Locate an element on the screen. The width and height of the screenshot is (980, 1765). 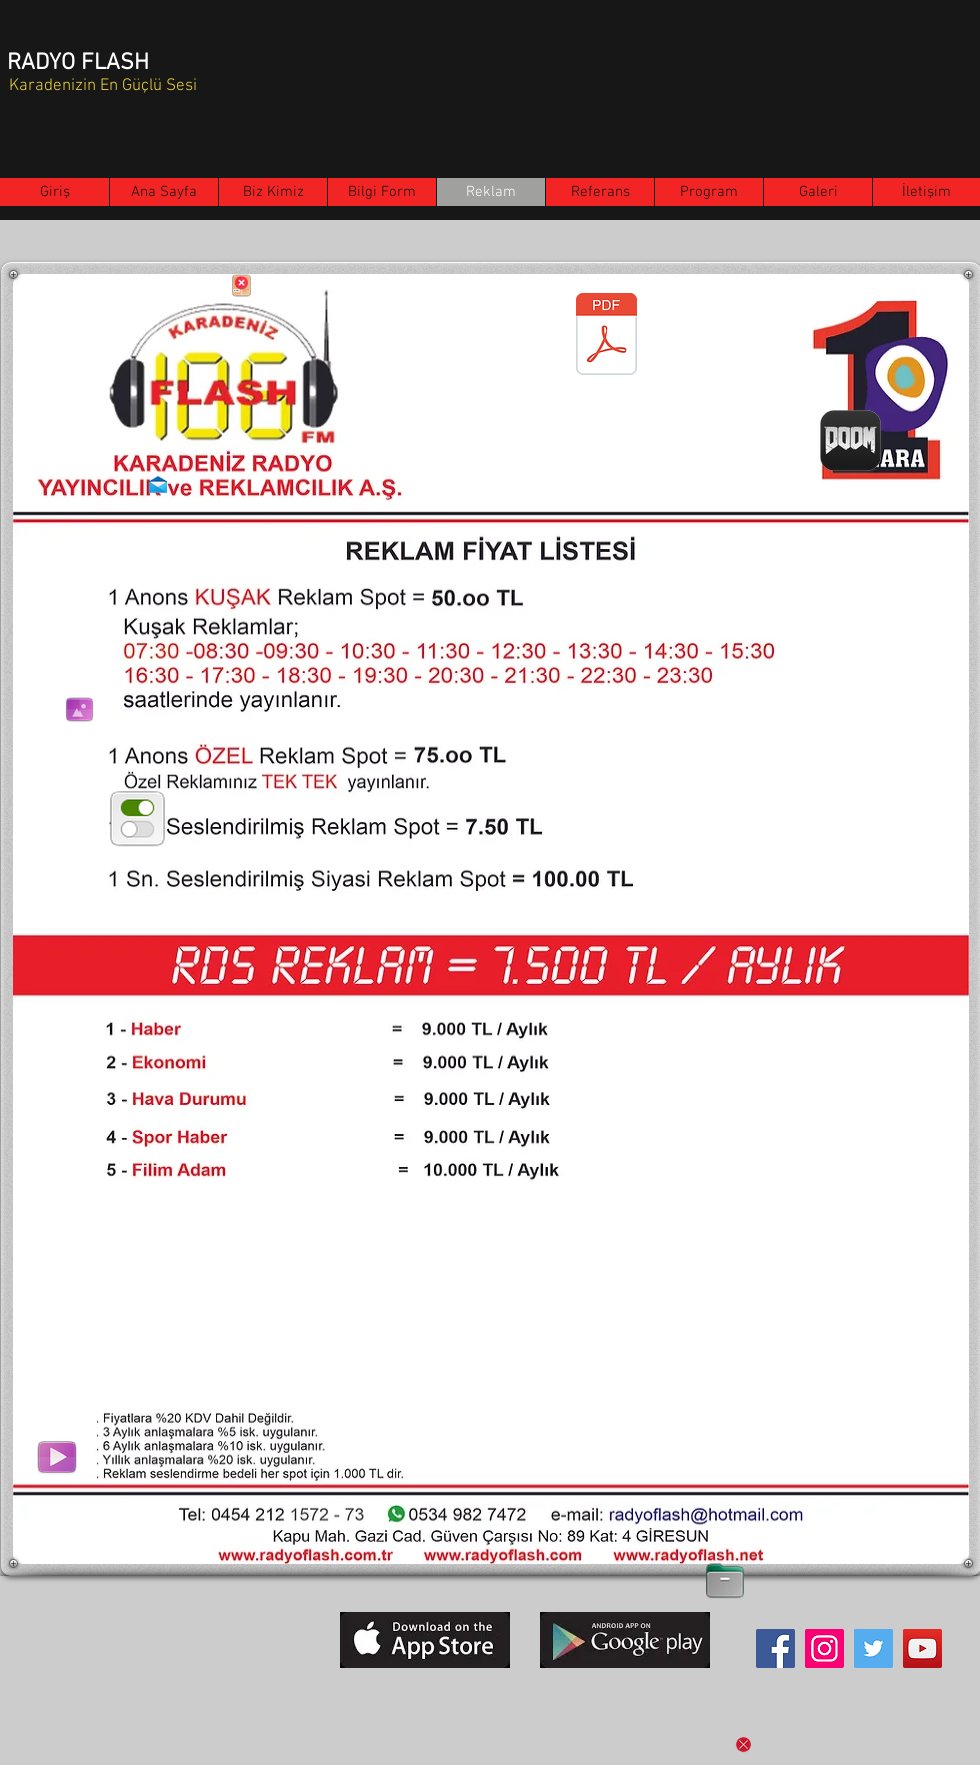
indicates an image file type is located at coordinates (79, 708).